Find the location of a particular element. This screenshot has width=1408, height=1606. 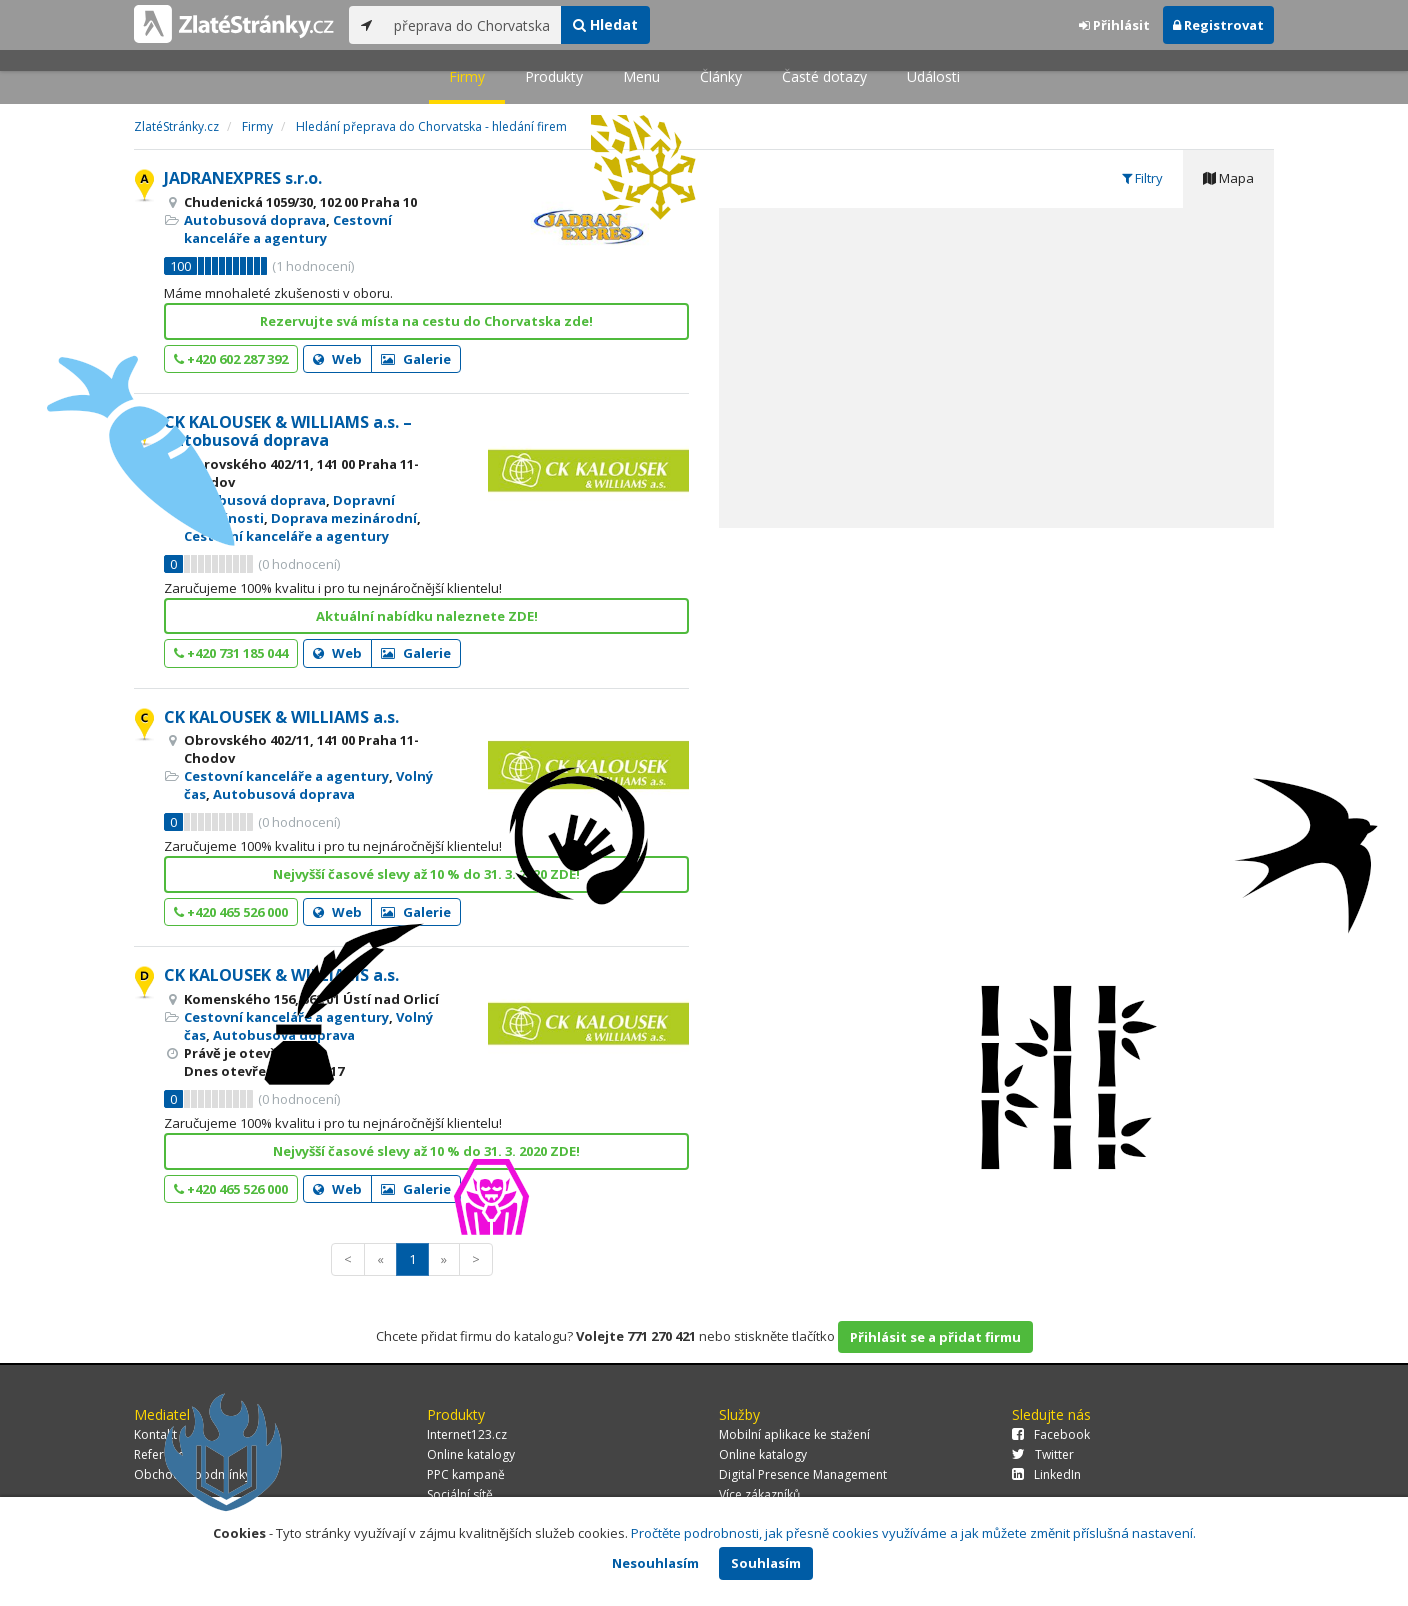

bamboo plant icon for nature or zen-themed content is located at coordinates (1062, 1077).